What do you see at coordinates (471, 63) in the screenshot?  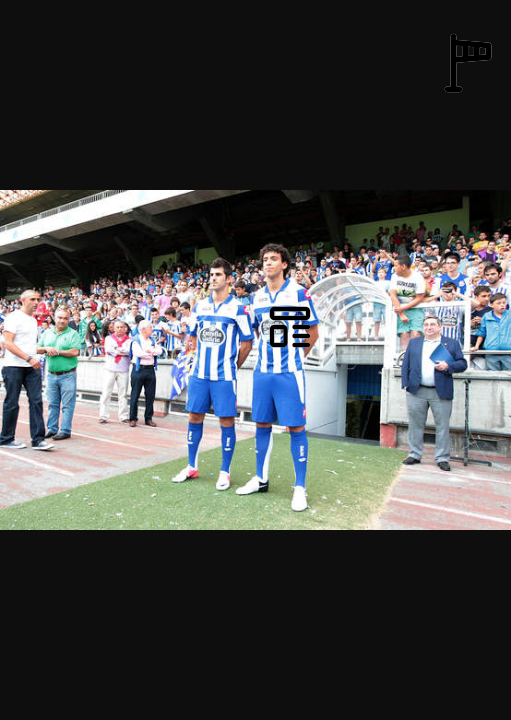 I see `view current wind conditions` at bounding box center [471, 63].